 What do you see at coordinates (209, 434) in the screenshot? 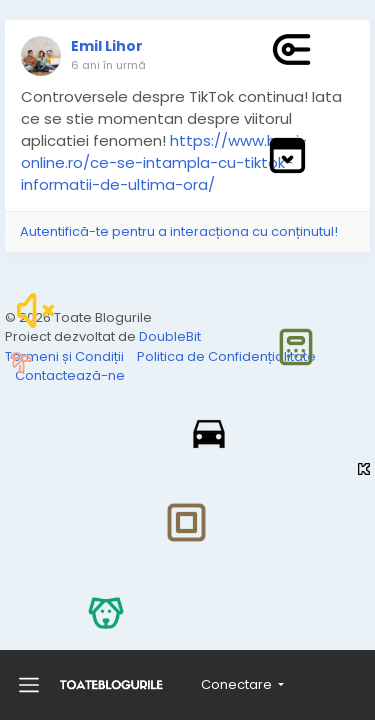
I see `time to leave notification for upcoming trip` at bounding box center [209, 434].